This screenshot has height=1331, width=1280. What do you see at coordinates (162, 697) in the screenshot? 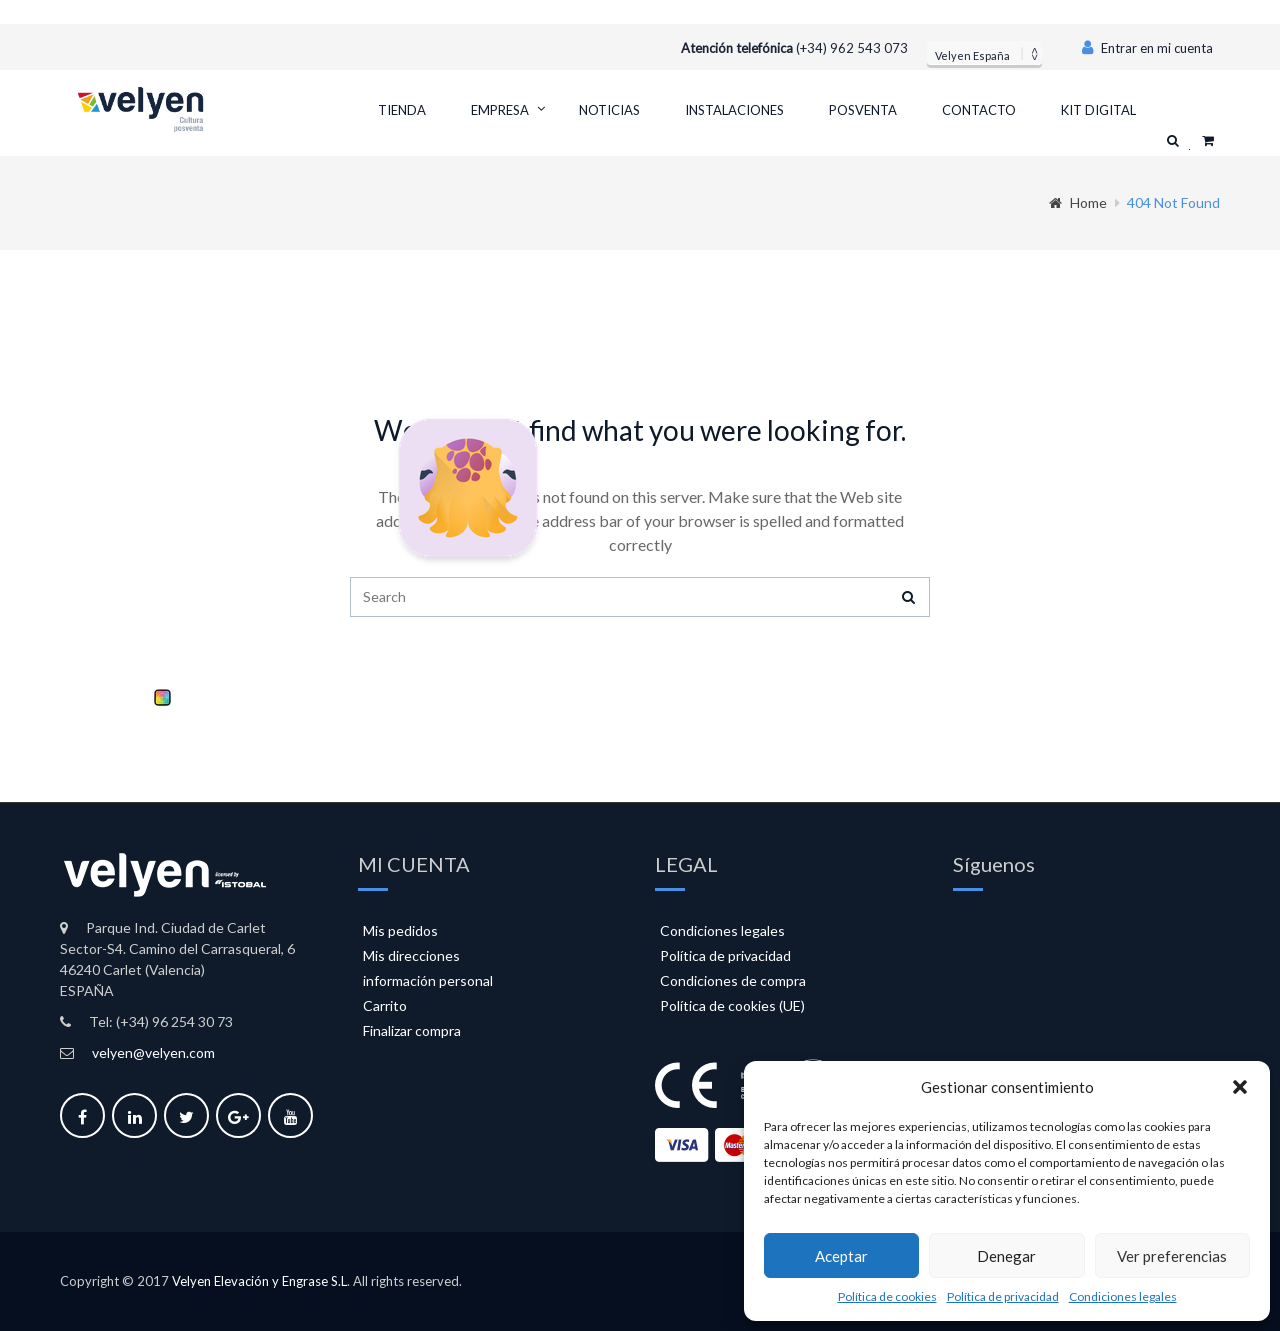
I see `open ProDisplay Calibrator app` at bounding box center [162, 697].